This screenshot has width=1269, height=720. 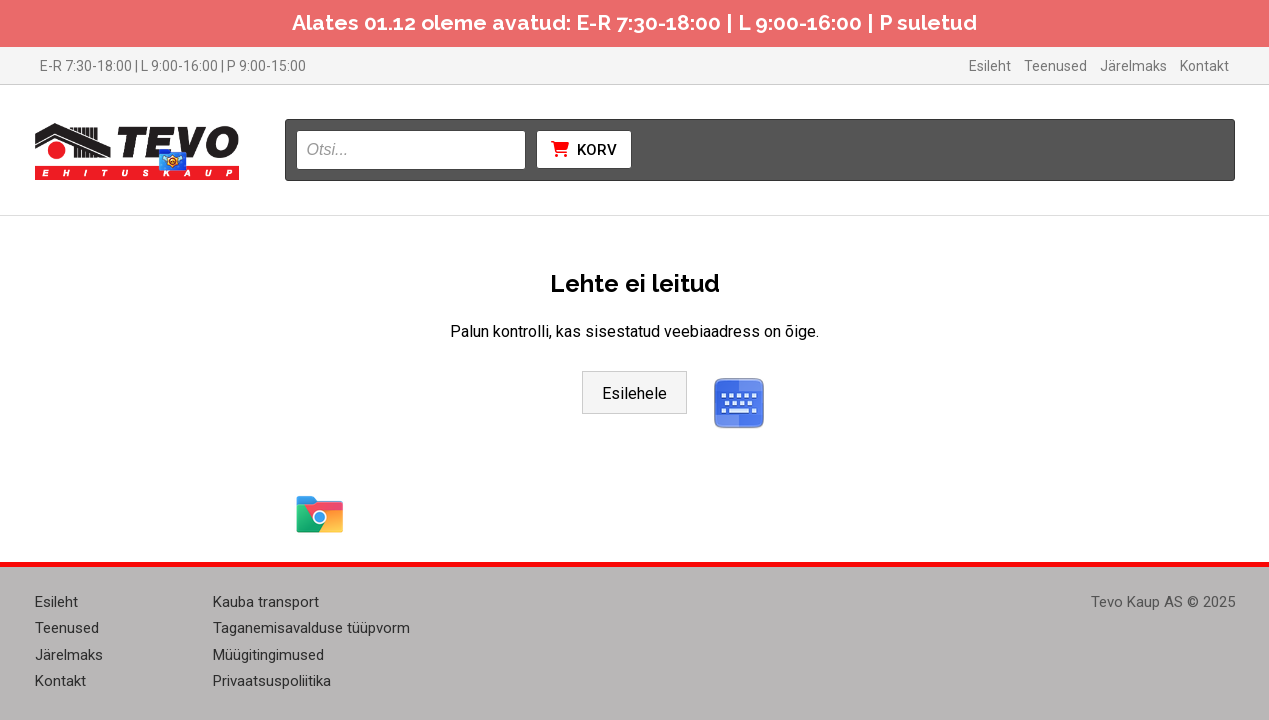 I want to click on open brawl stars game files folder, so click(x=172, y=160).